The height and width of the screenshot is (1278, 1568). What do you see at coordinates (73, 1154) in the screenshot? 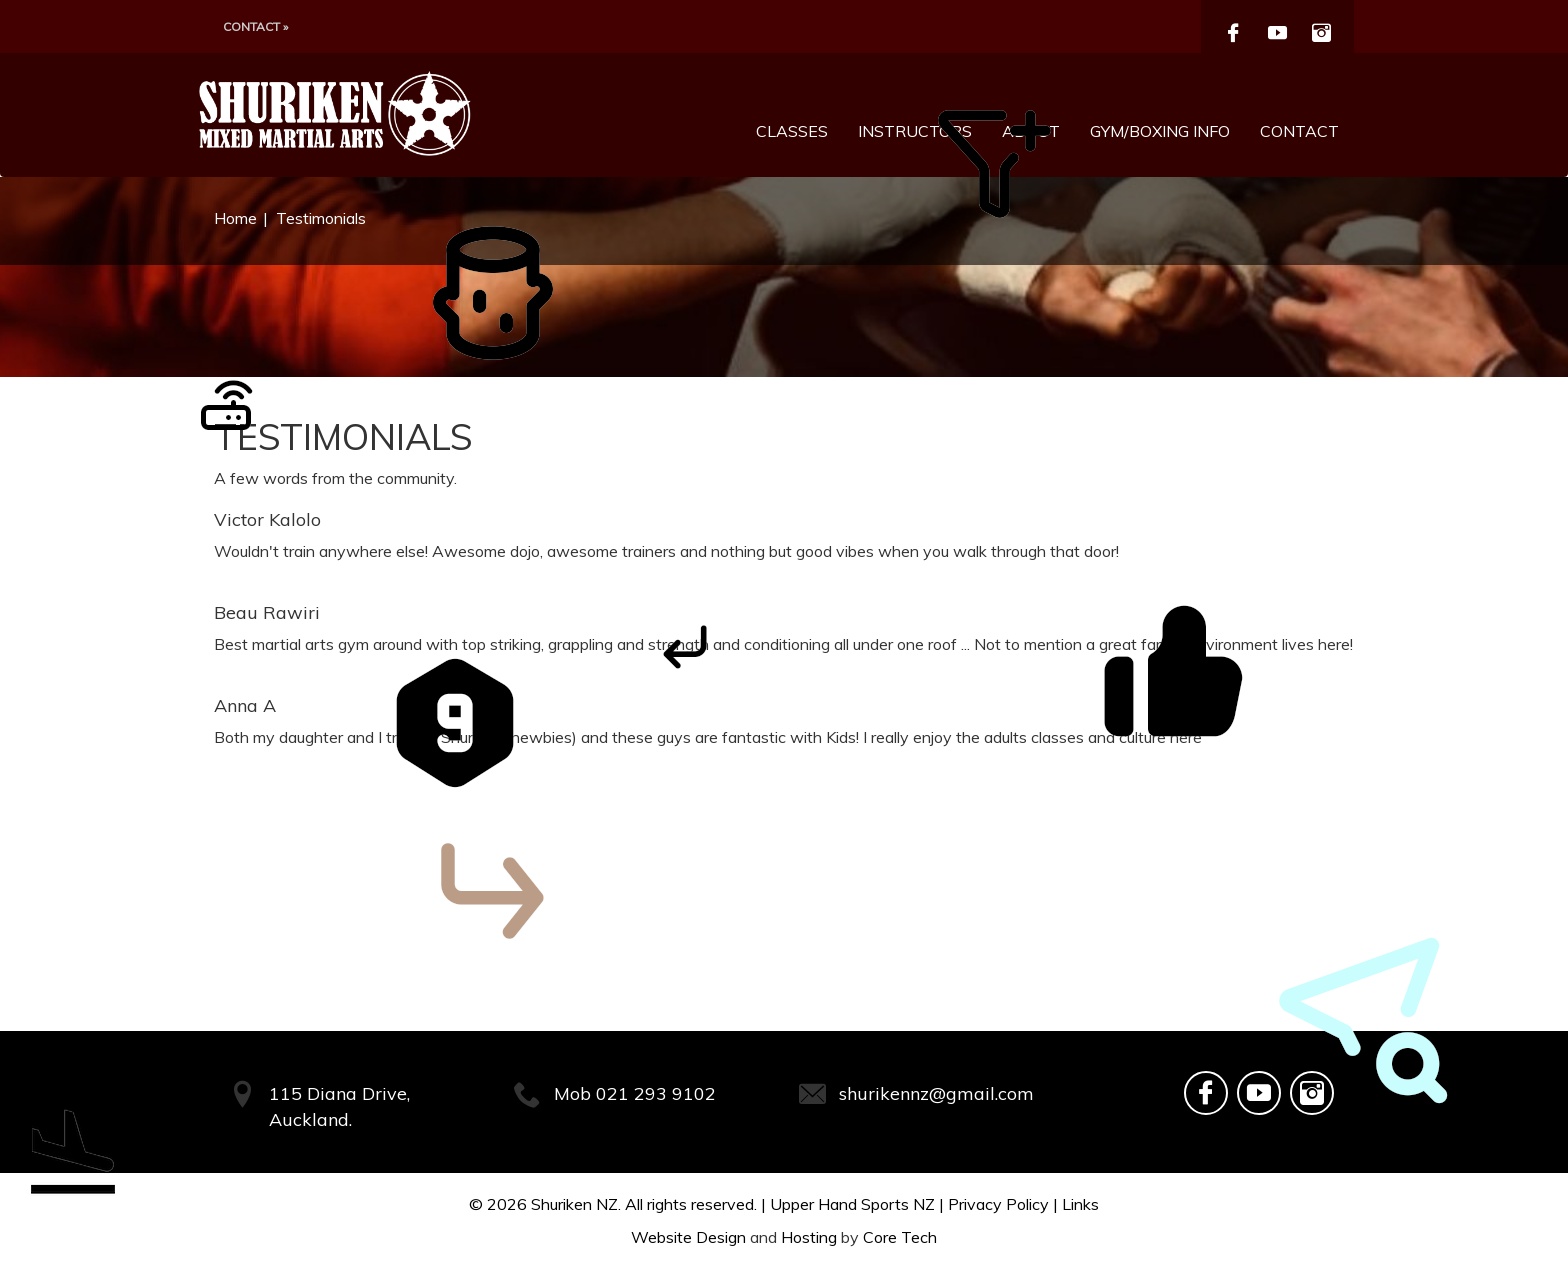
I see `indicates an arriving flight` at bounding box center [73, 1154].